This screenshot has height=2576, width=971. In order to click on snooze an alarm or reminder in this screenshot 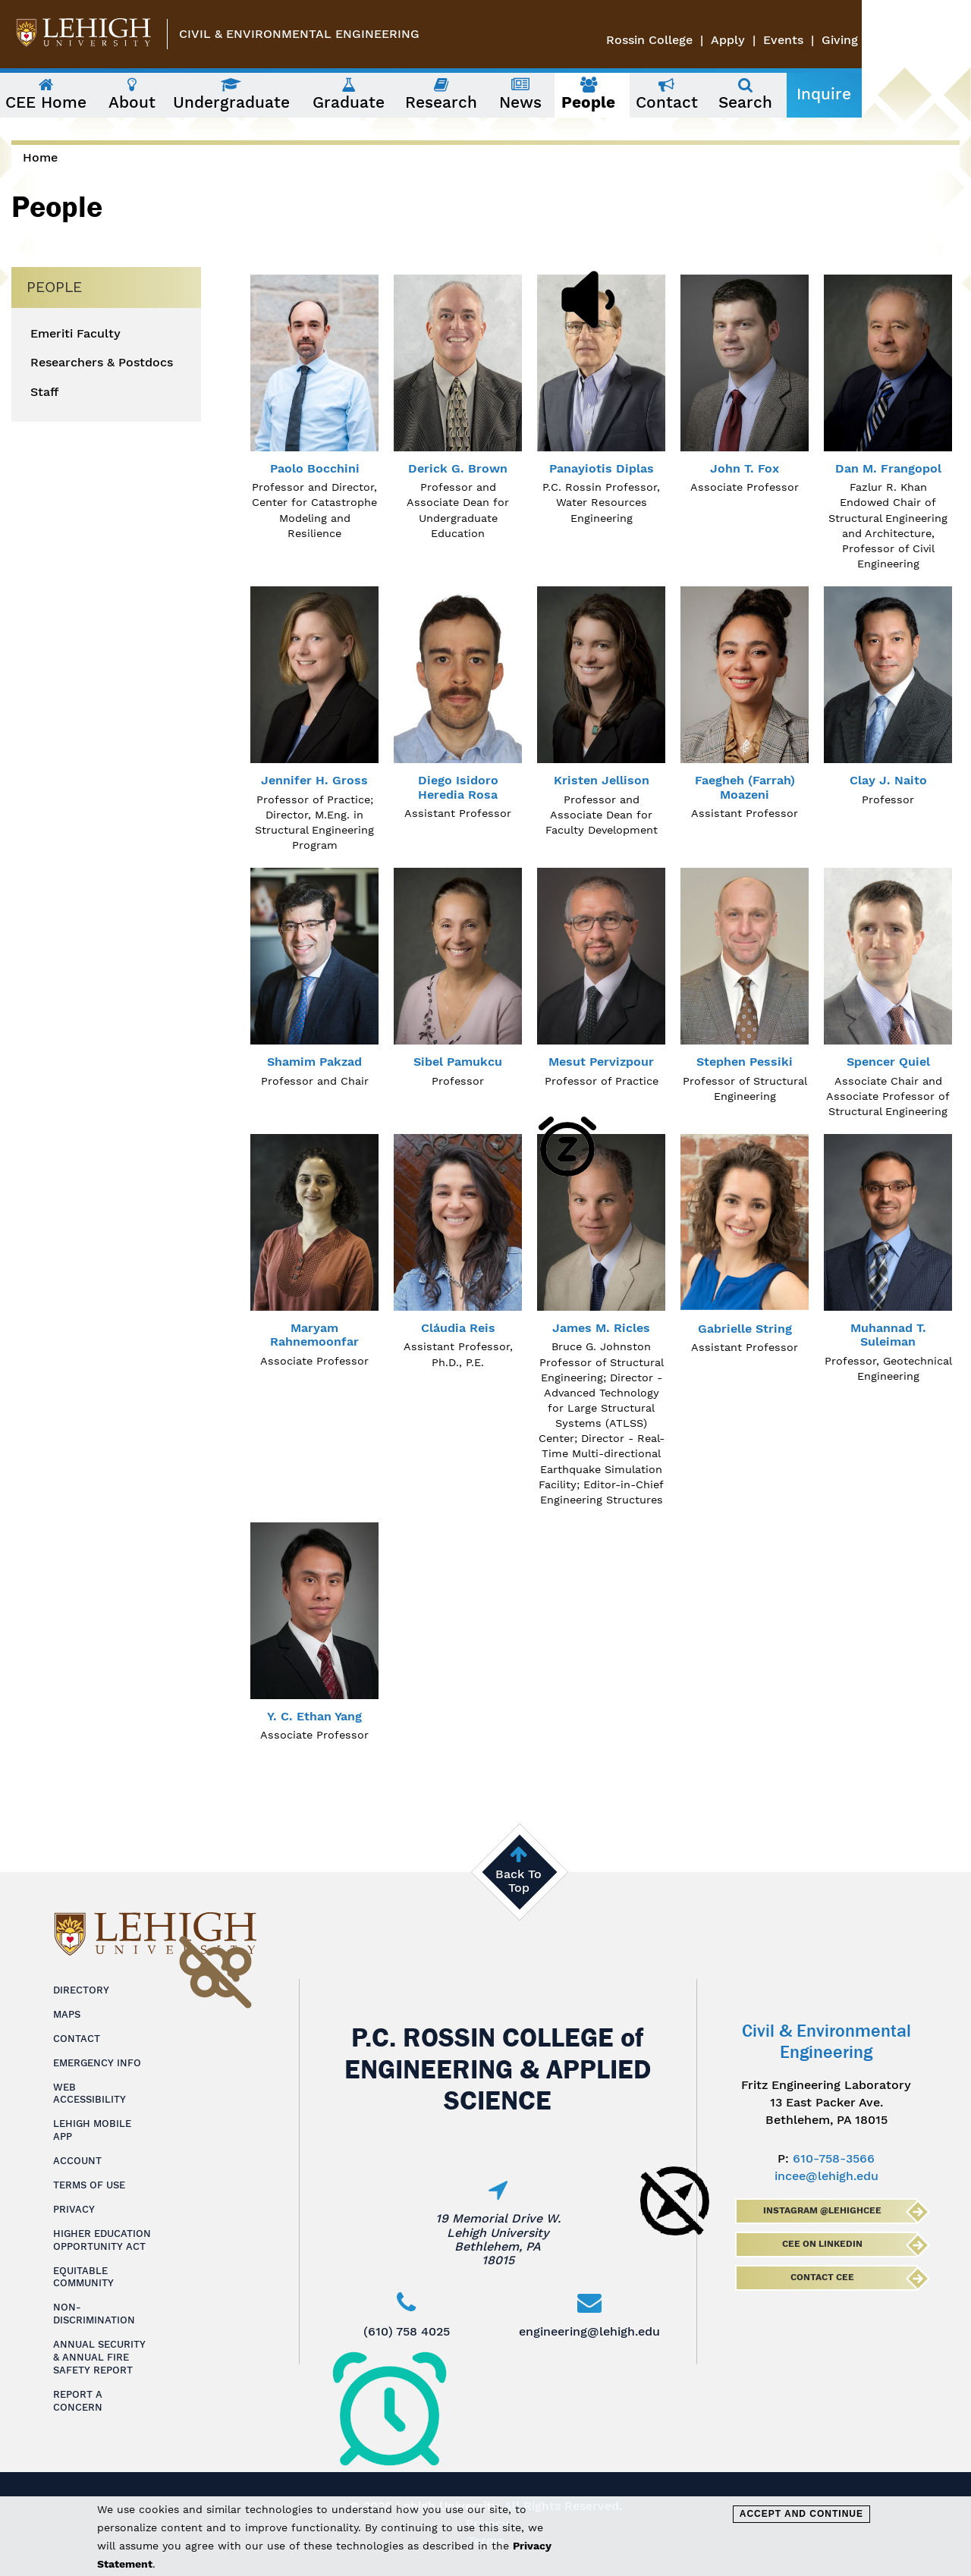, I will do `click(567, 1146)`.